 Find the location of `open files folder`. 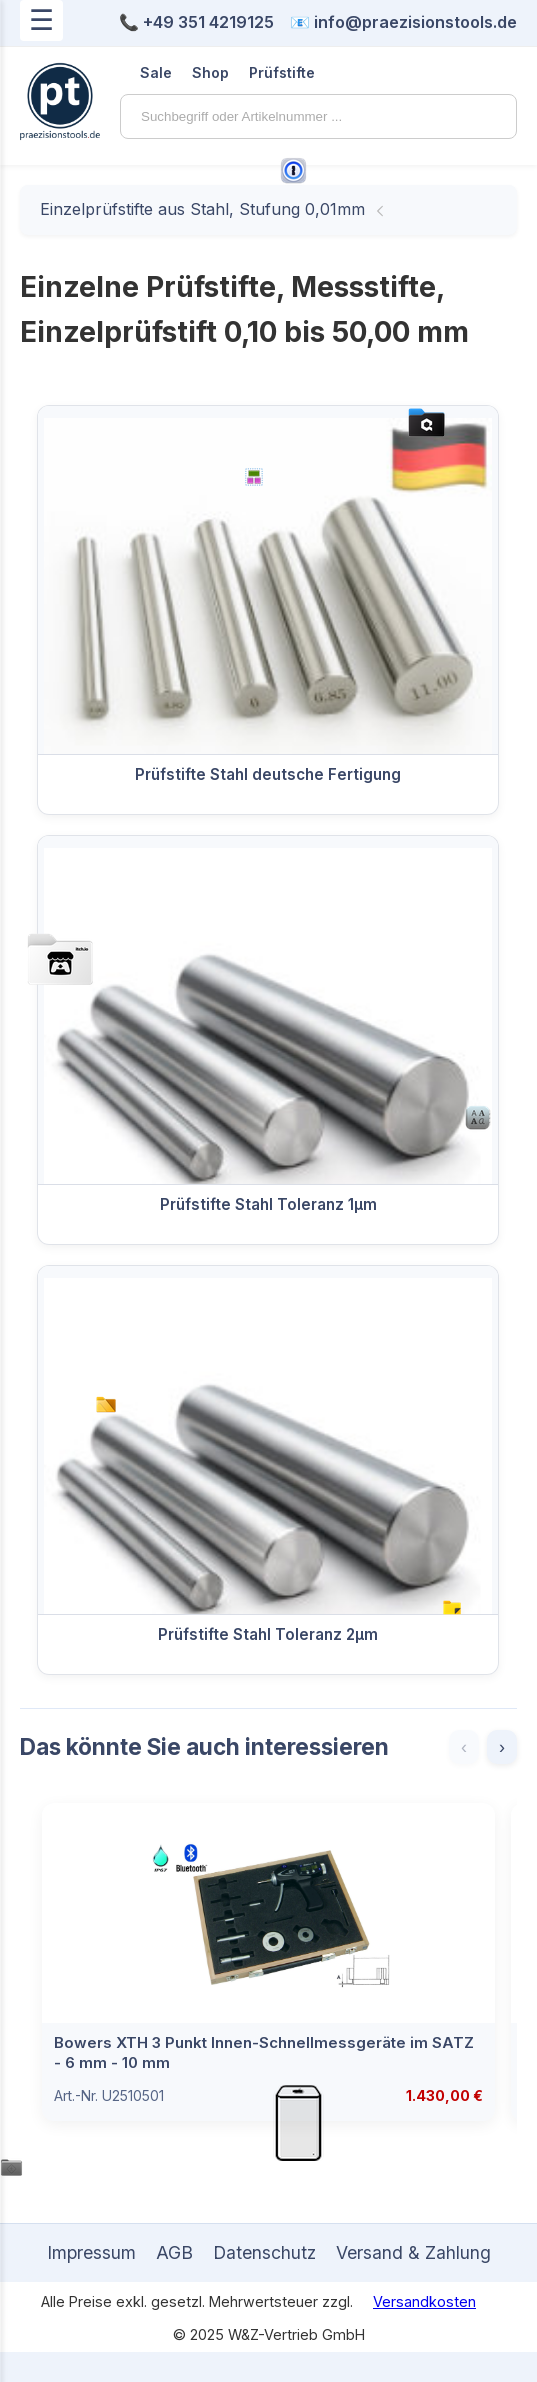

open files folder is located at coordinates (106, 1405).